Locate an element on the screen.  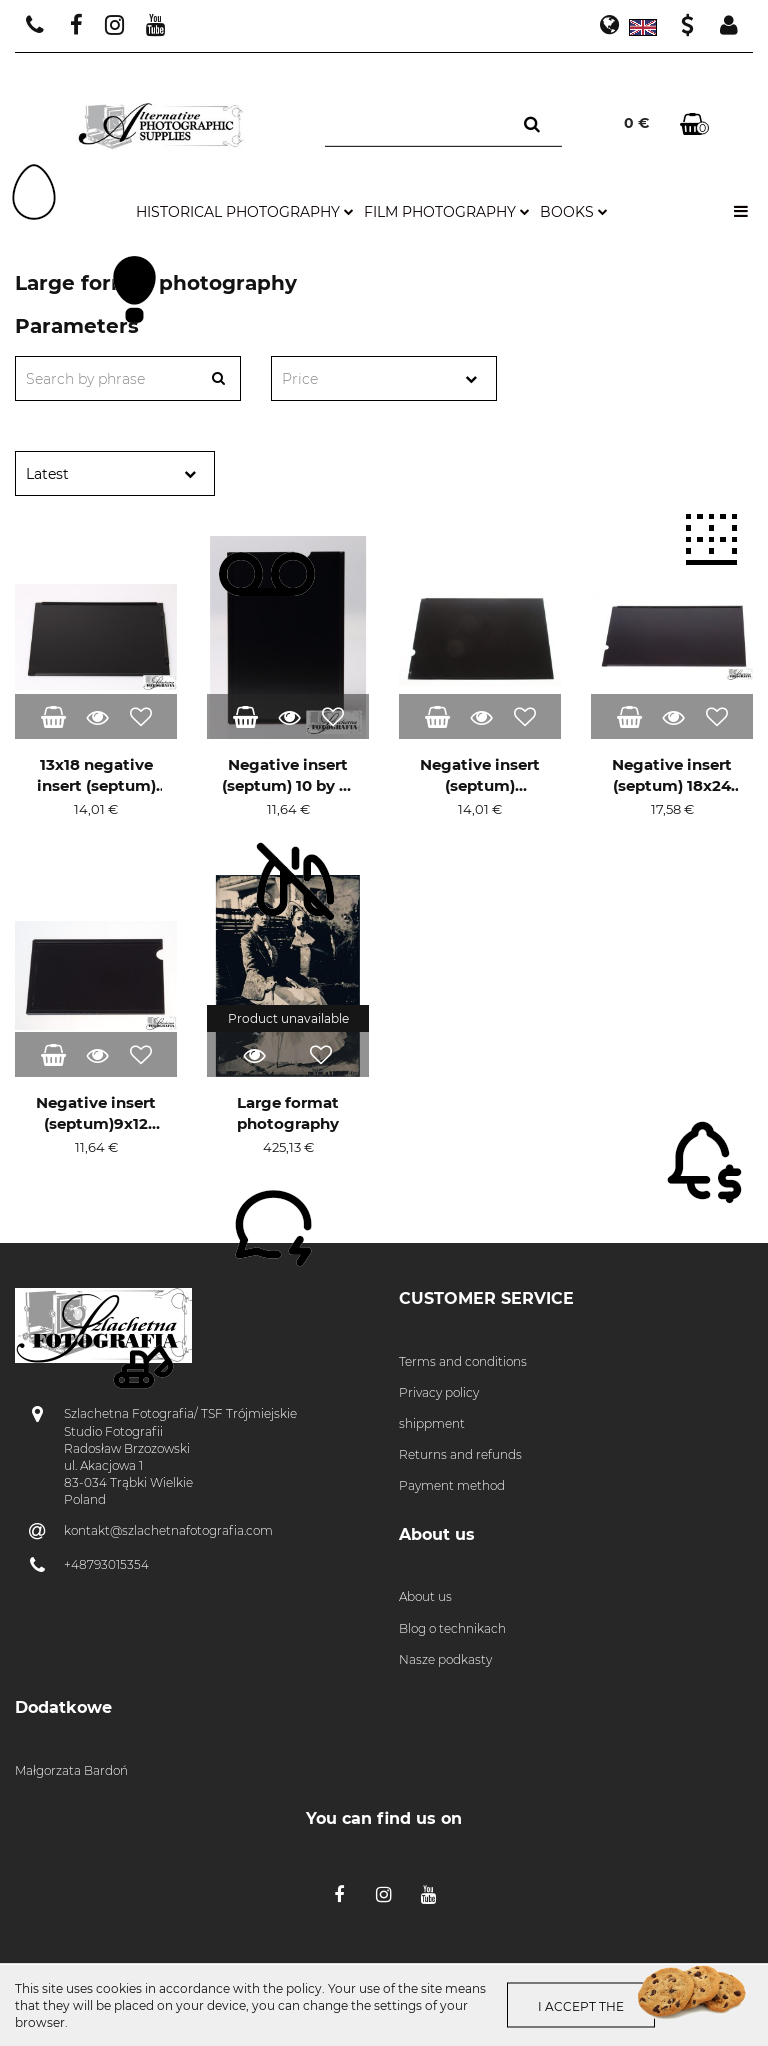
access voicemail messages is located at coordinates (267, 576).